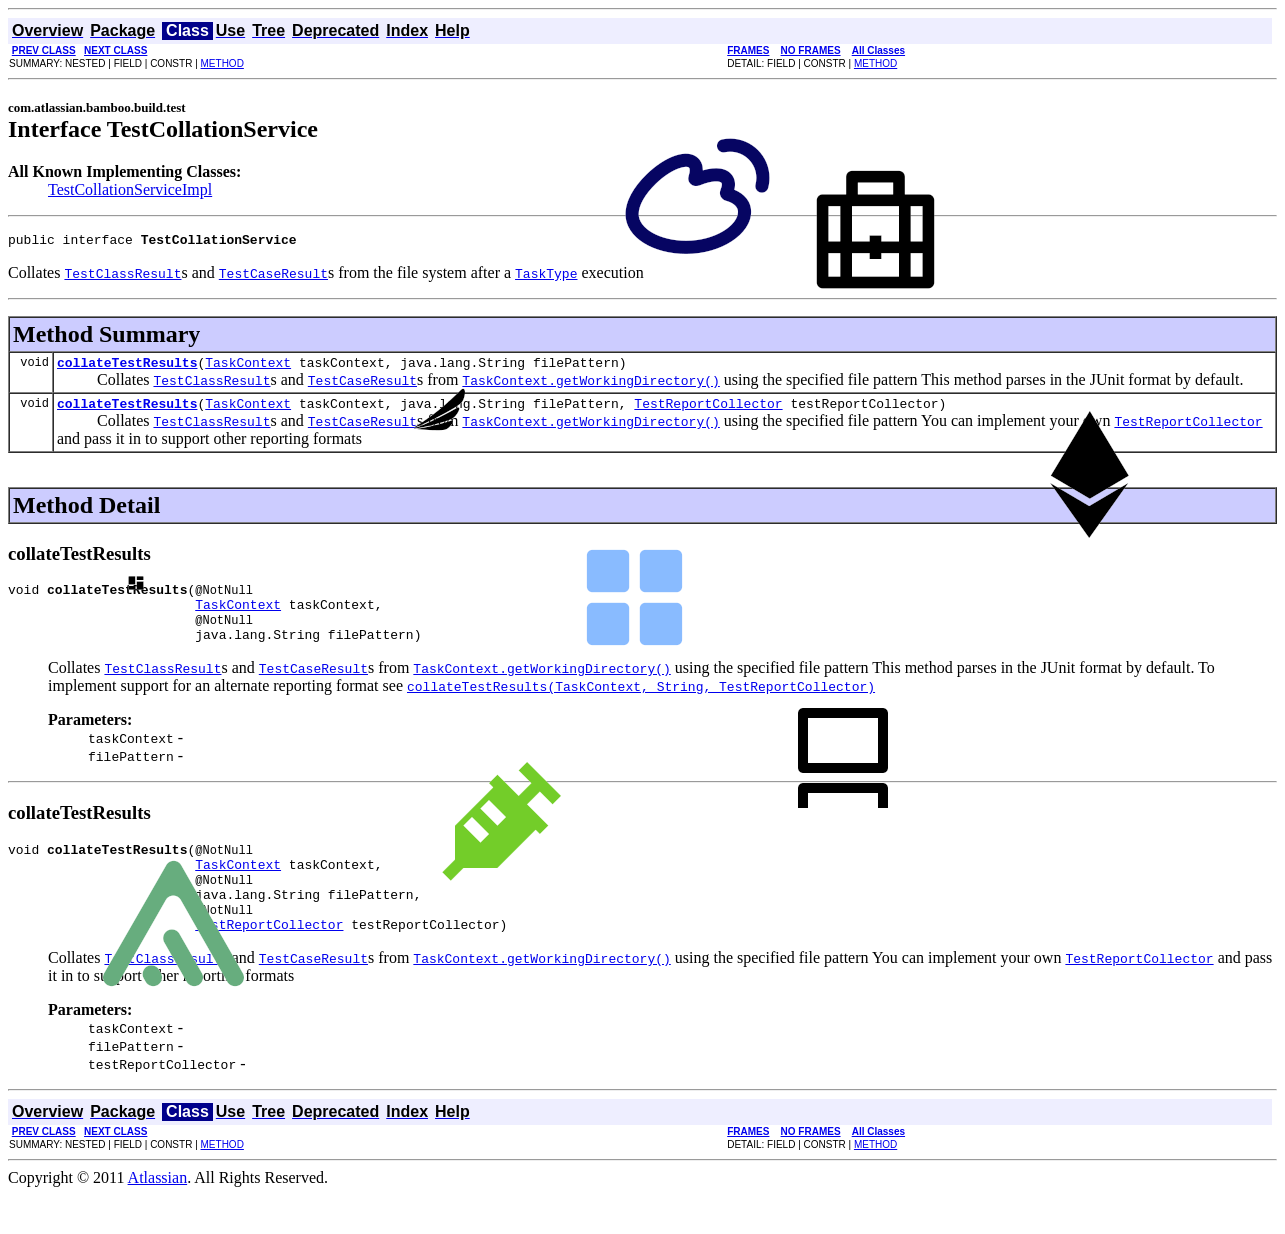  I want to click on Ethiopian Airlines logo, so click(439, 409).